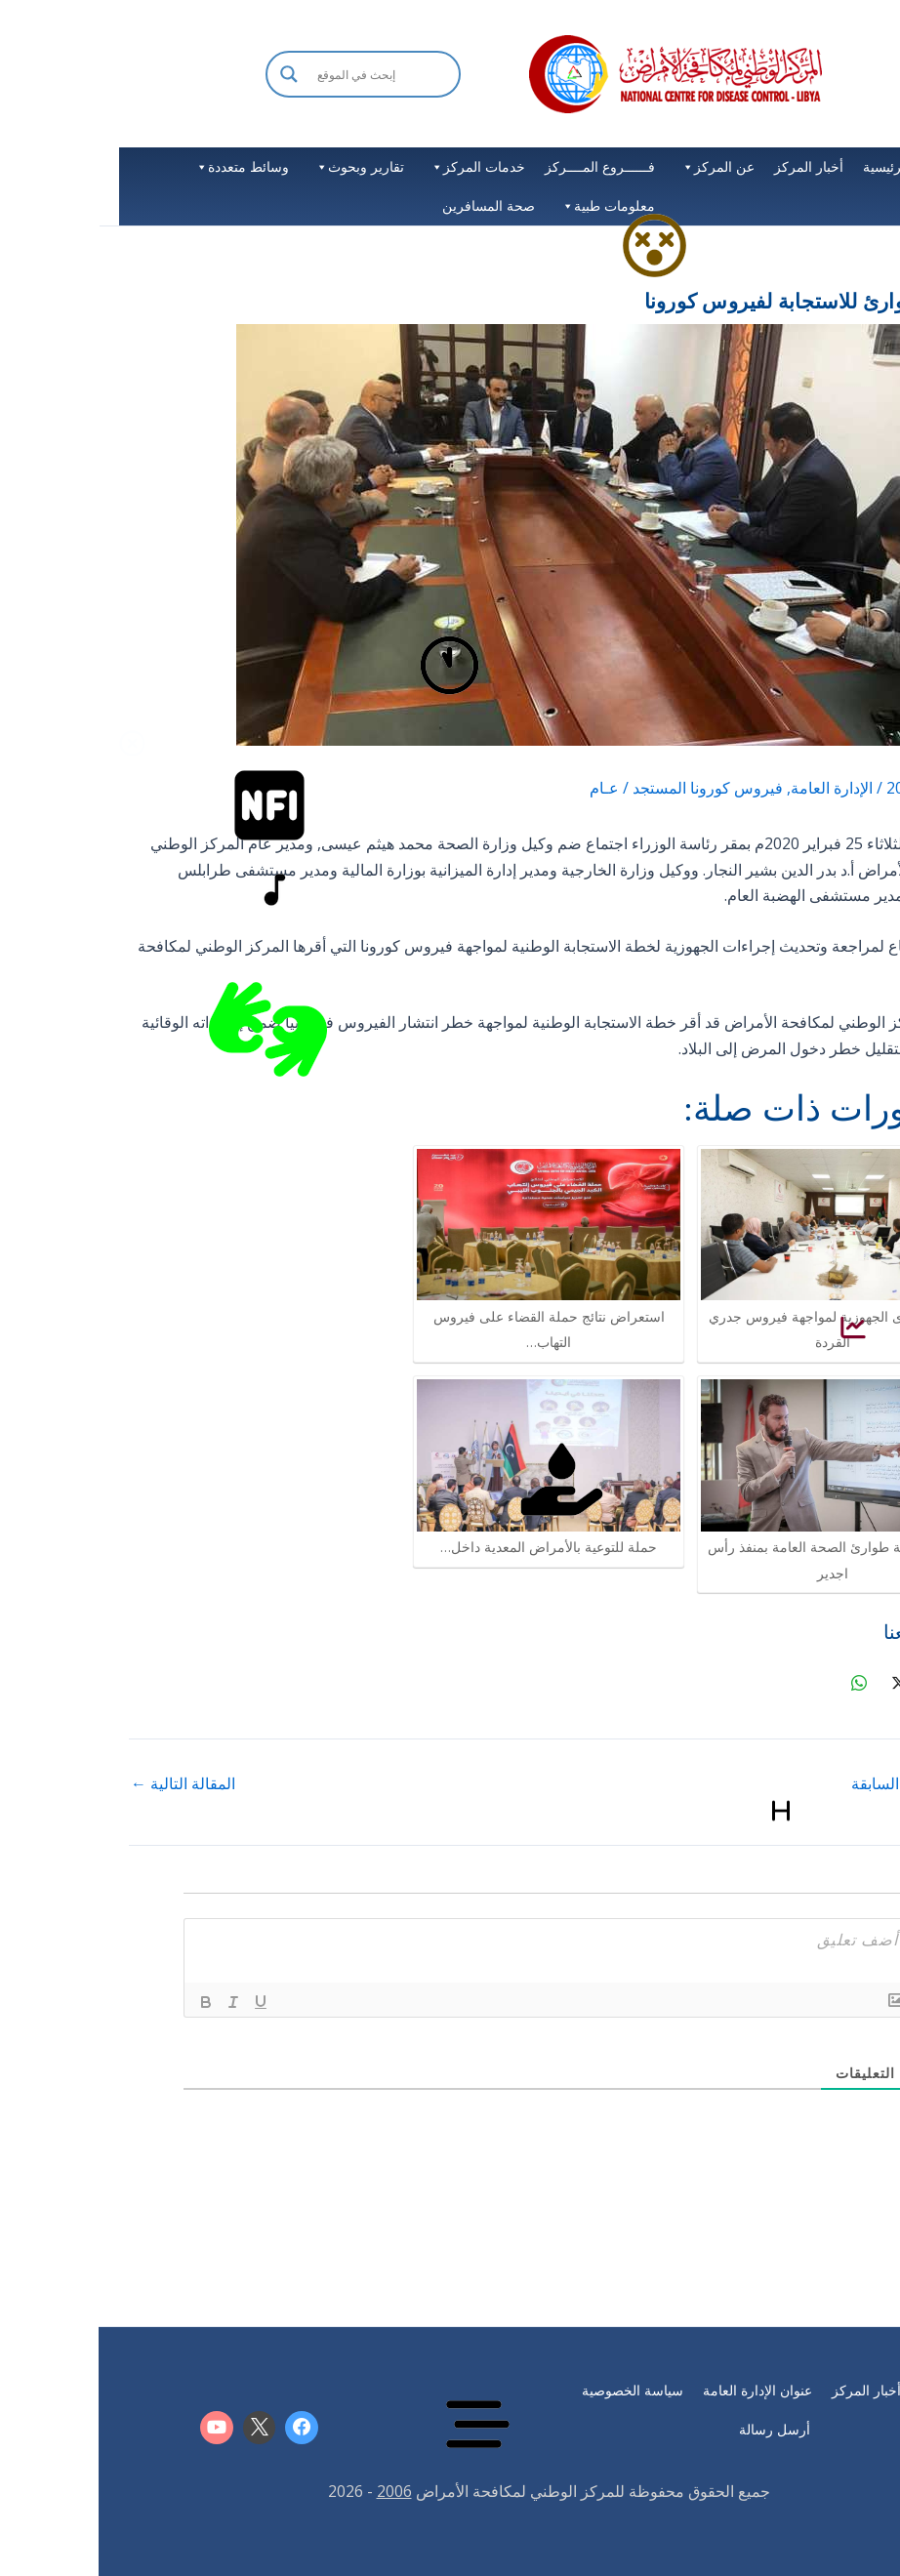 The height and width of the screenshot is (2576, 900). What do you see at coordinates (853, 1328) in the screenshot?
I see `view analytics or statistics` at bounding box center [853, 1328].